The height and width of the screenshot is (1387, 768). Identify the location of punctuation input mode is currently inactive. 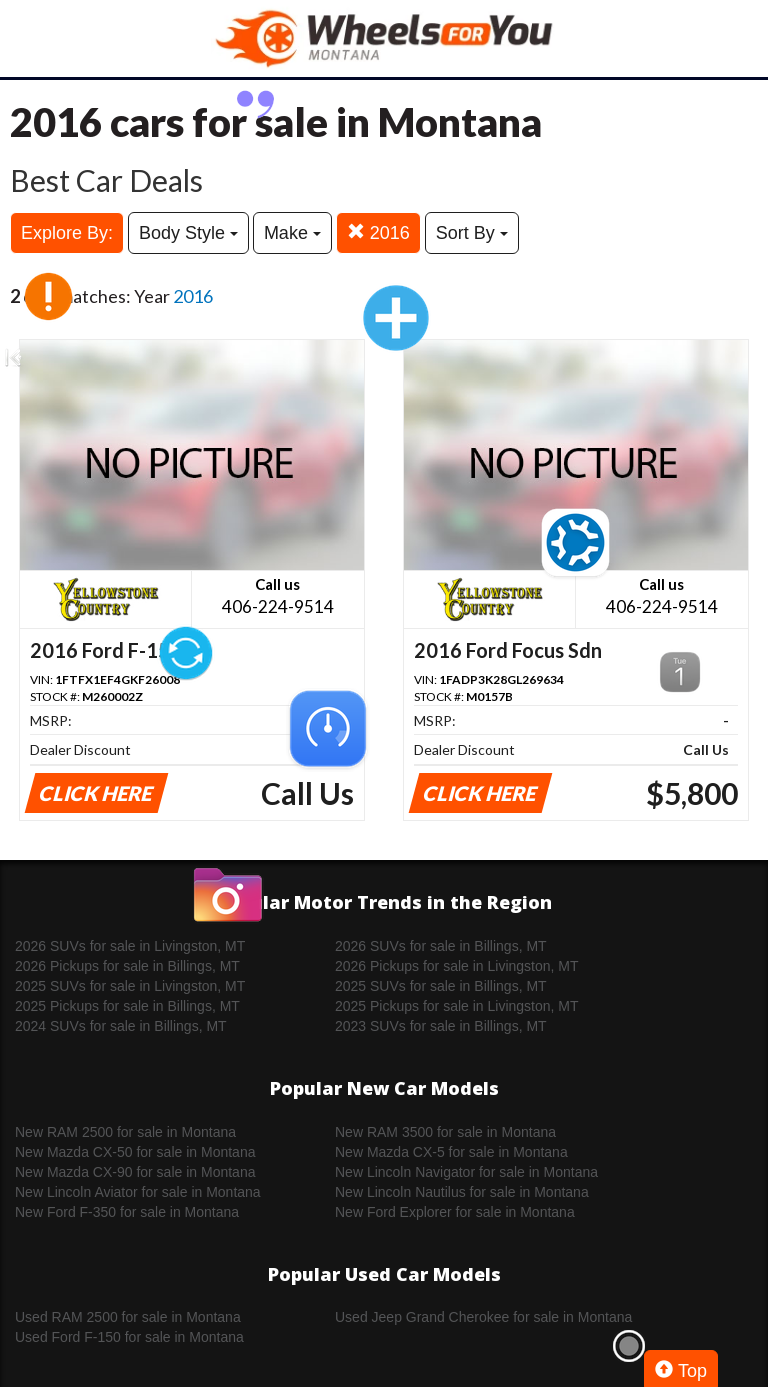
(255, 104).